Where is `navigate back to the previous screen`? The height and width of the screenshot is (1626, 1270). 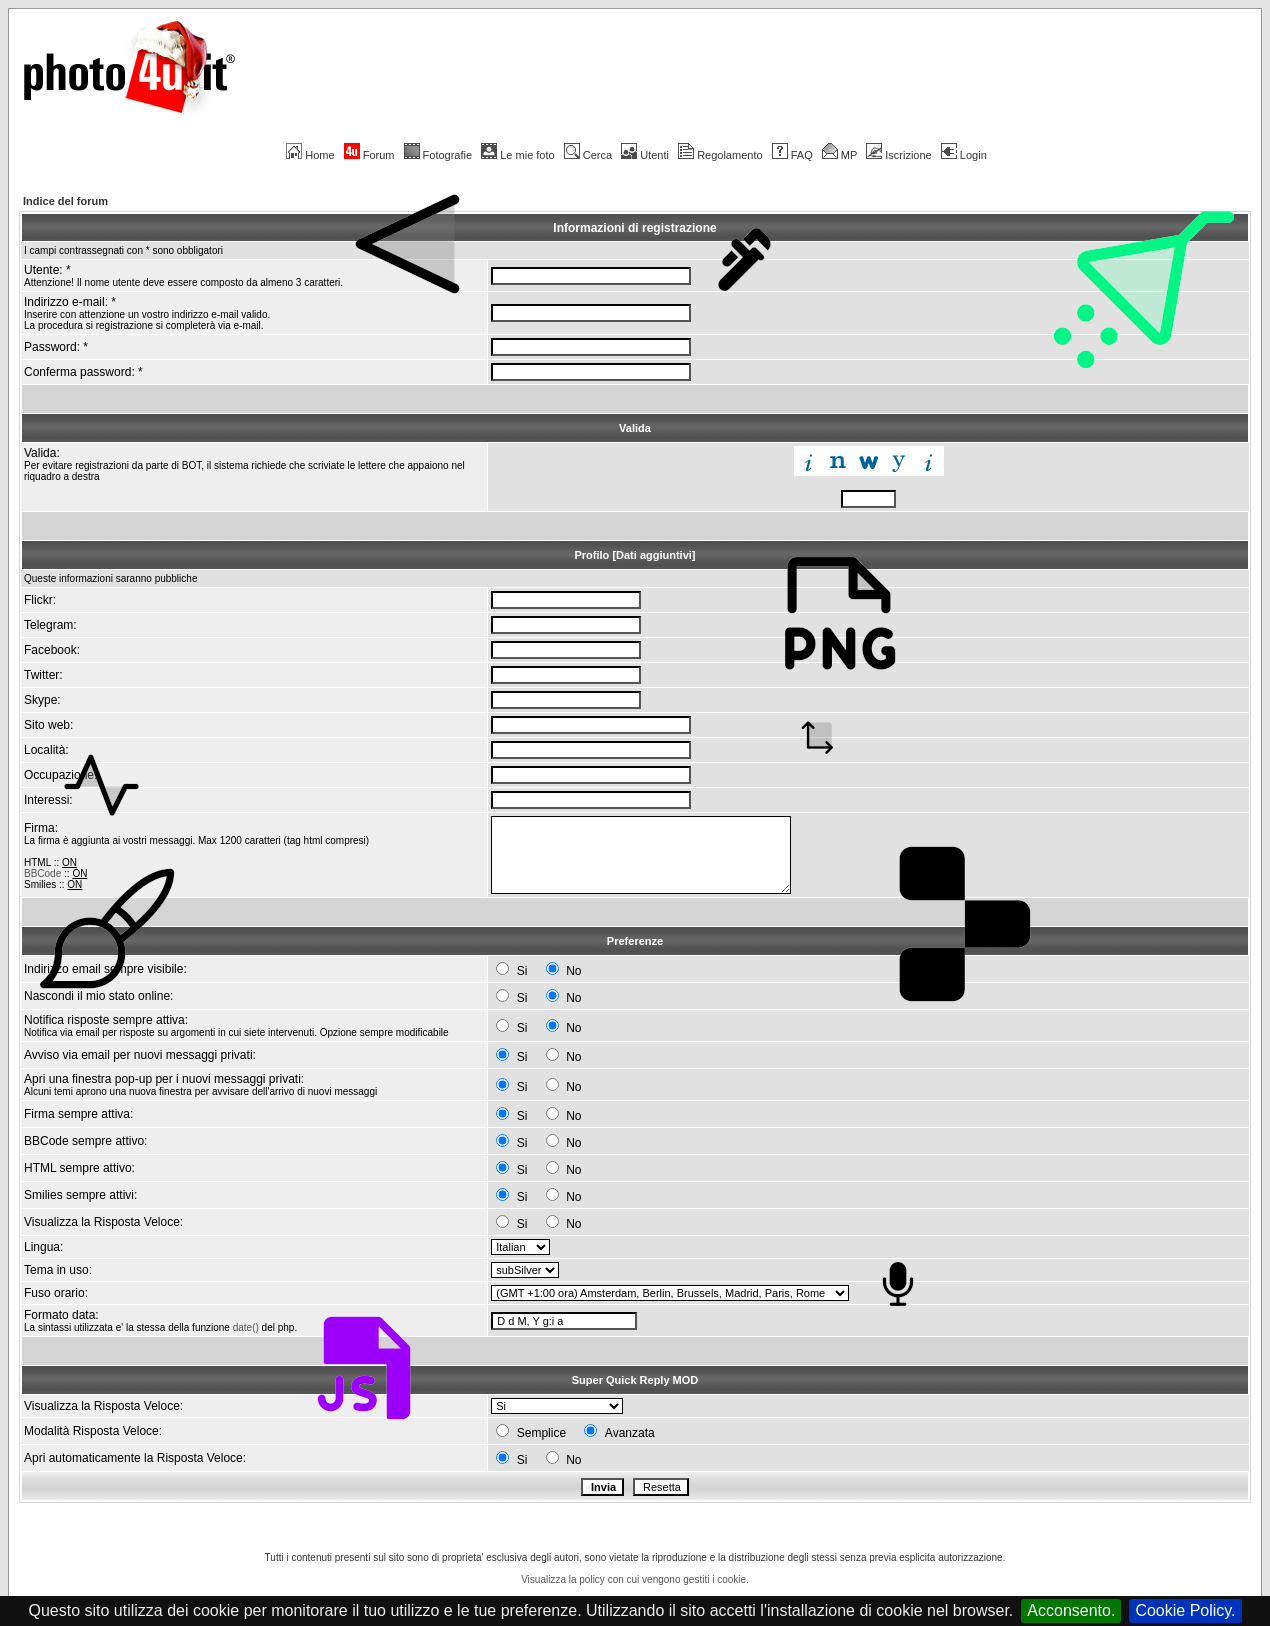 navigate back to the previous screen is located at coordinates (410, 244).